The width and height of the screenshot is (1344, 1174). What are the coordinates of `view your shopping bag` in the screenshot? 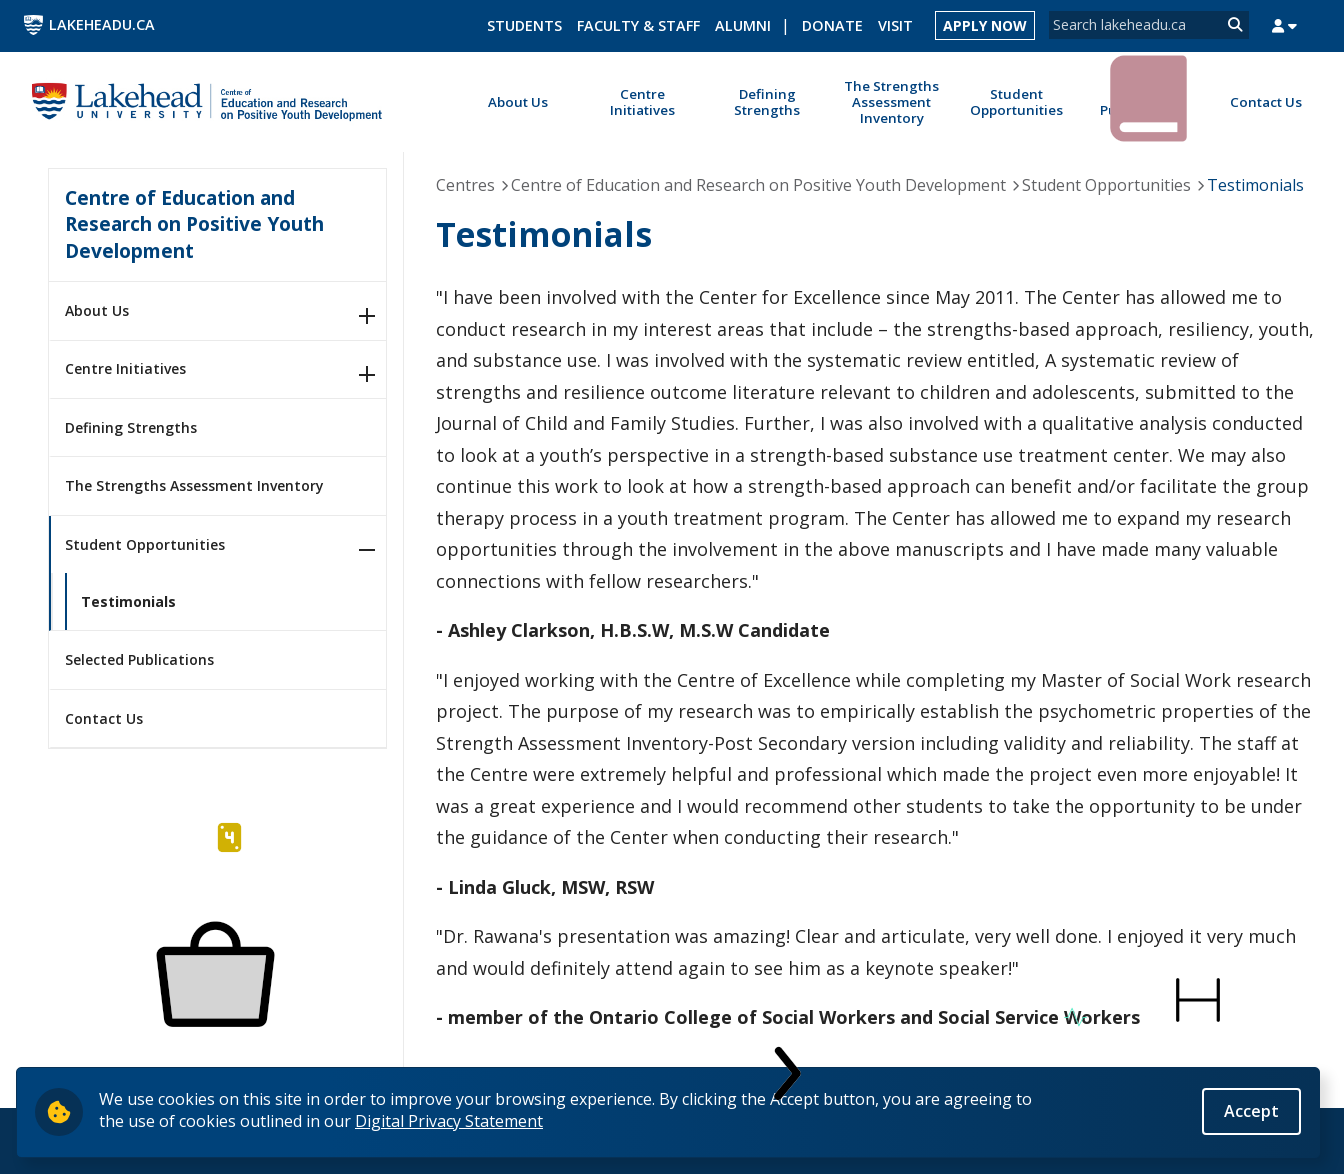 It's located at (215, 980).